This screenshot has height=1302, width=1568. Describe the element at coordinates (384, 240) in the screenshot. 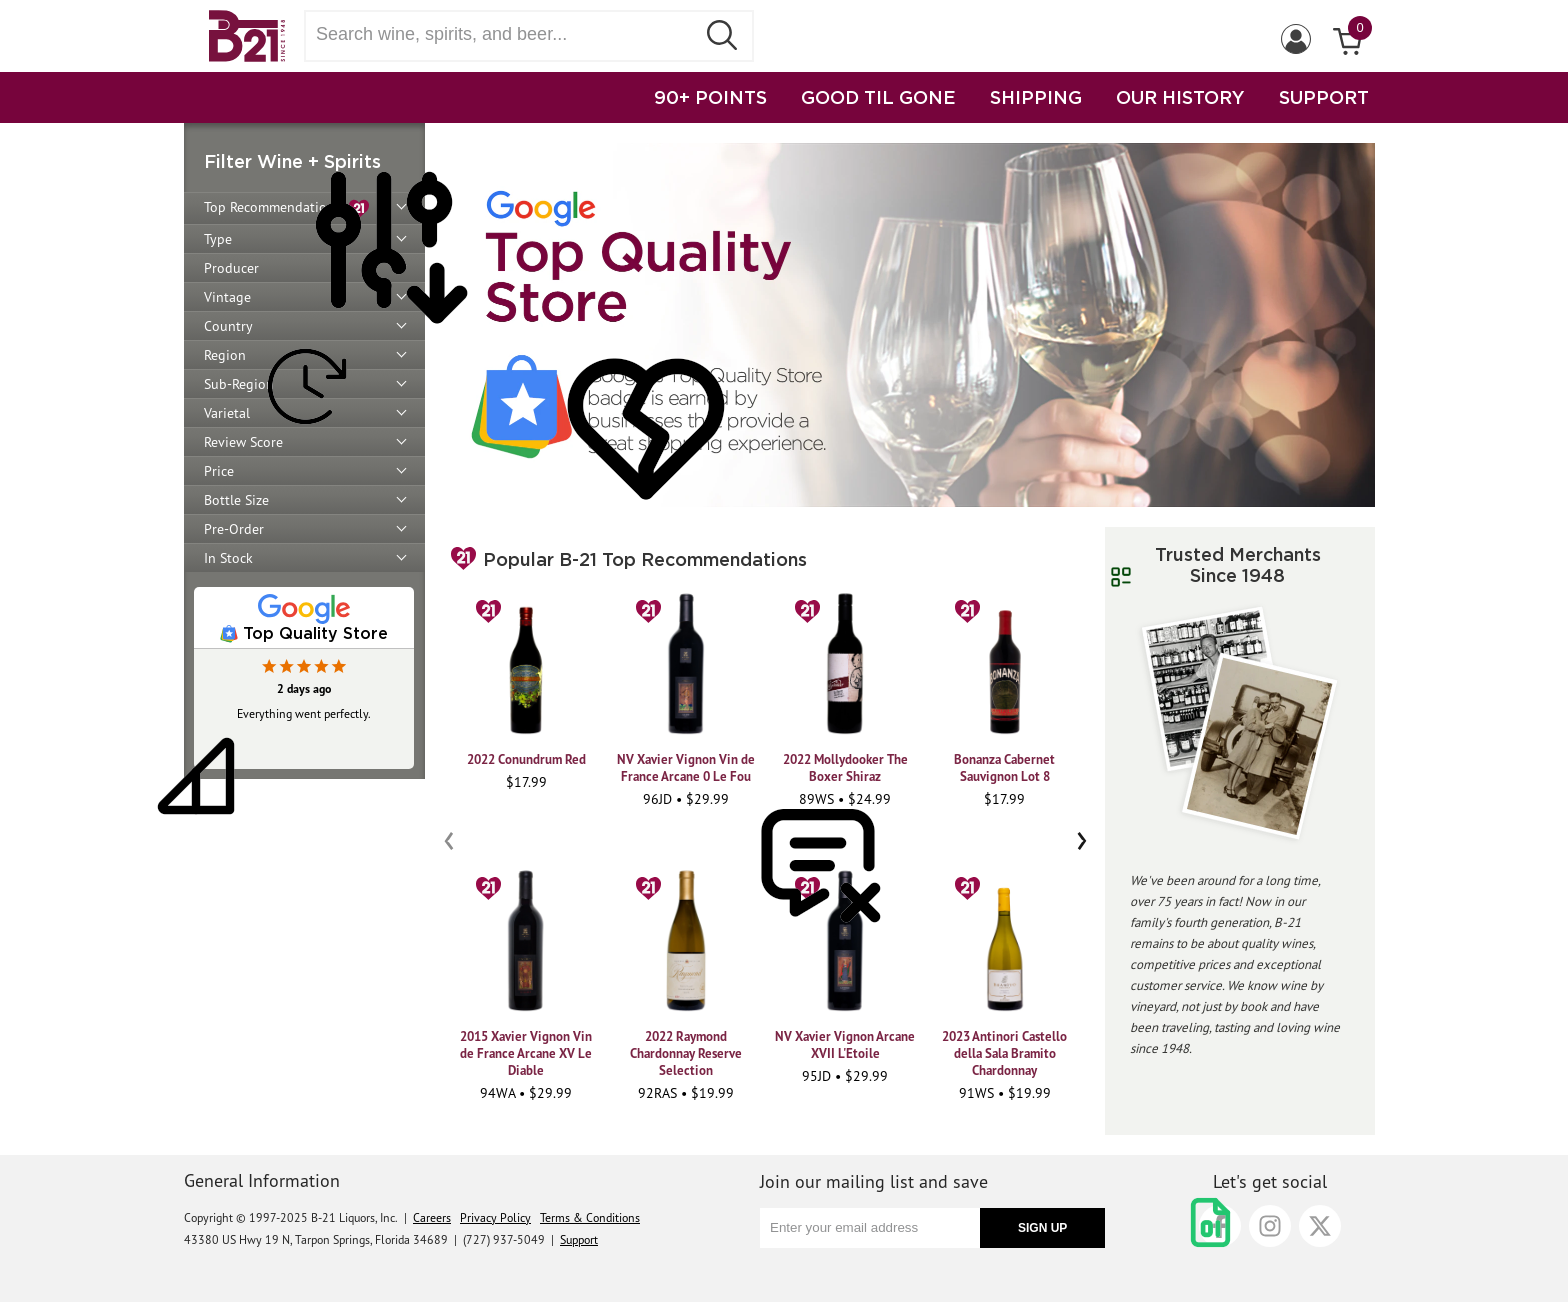

I see `adjust settings or preferences` at that location.